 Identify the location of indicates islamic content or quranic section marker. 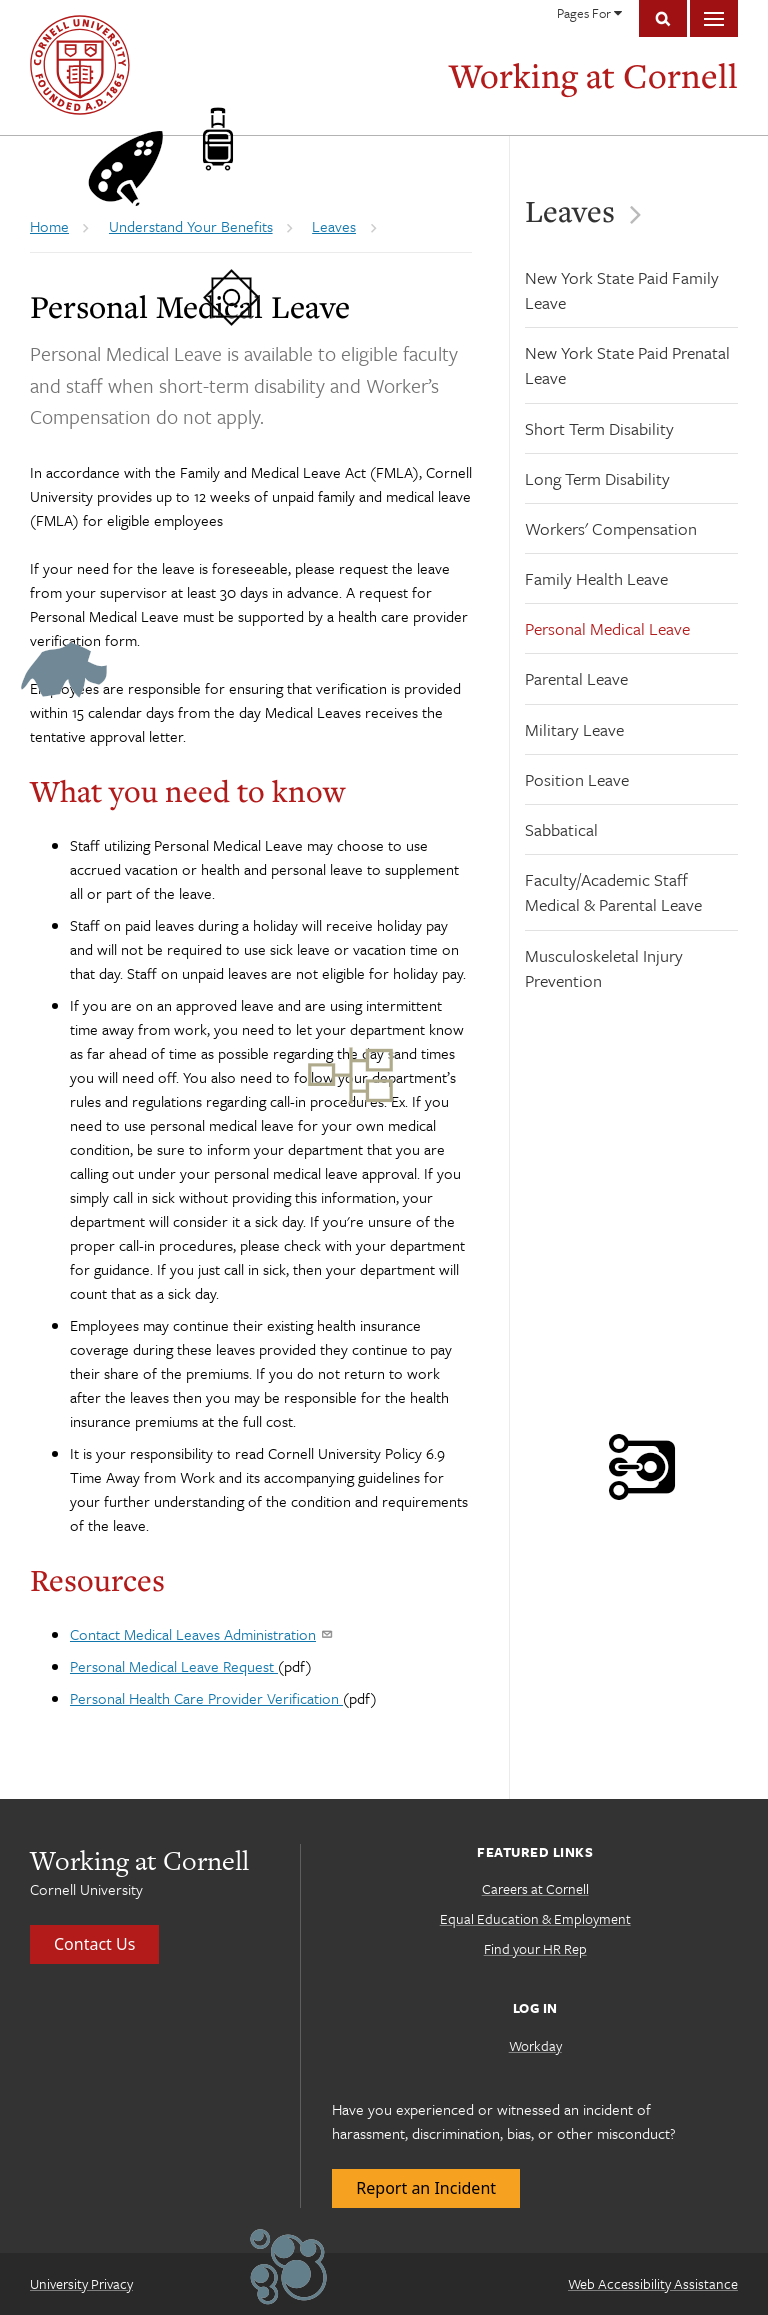
(231, 297).